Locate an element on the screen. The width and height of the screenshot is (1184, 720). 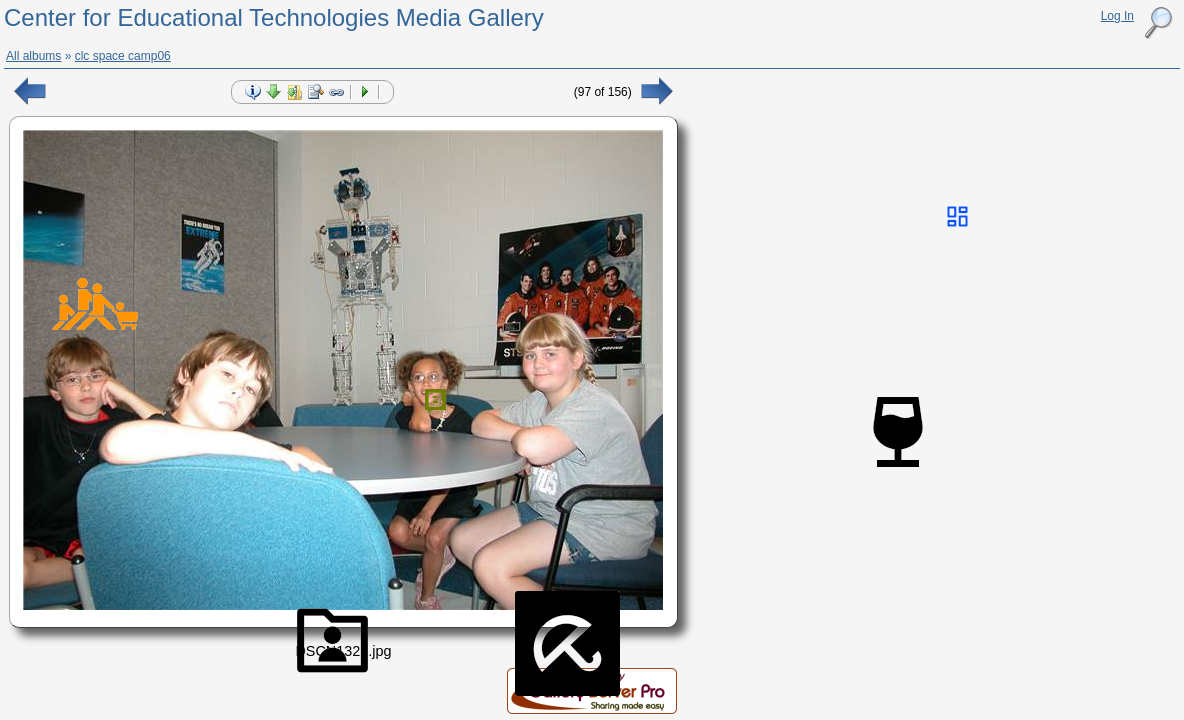
access user profile documents is located at coordinates (332, 640).